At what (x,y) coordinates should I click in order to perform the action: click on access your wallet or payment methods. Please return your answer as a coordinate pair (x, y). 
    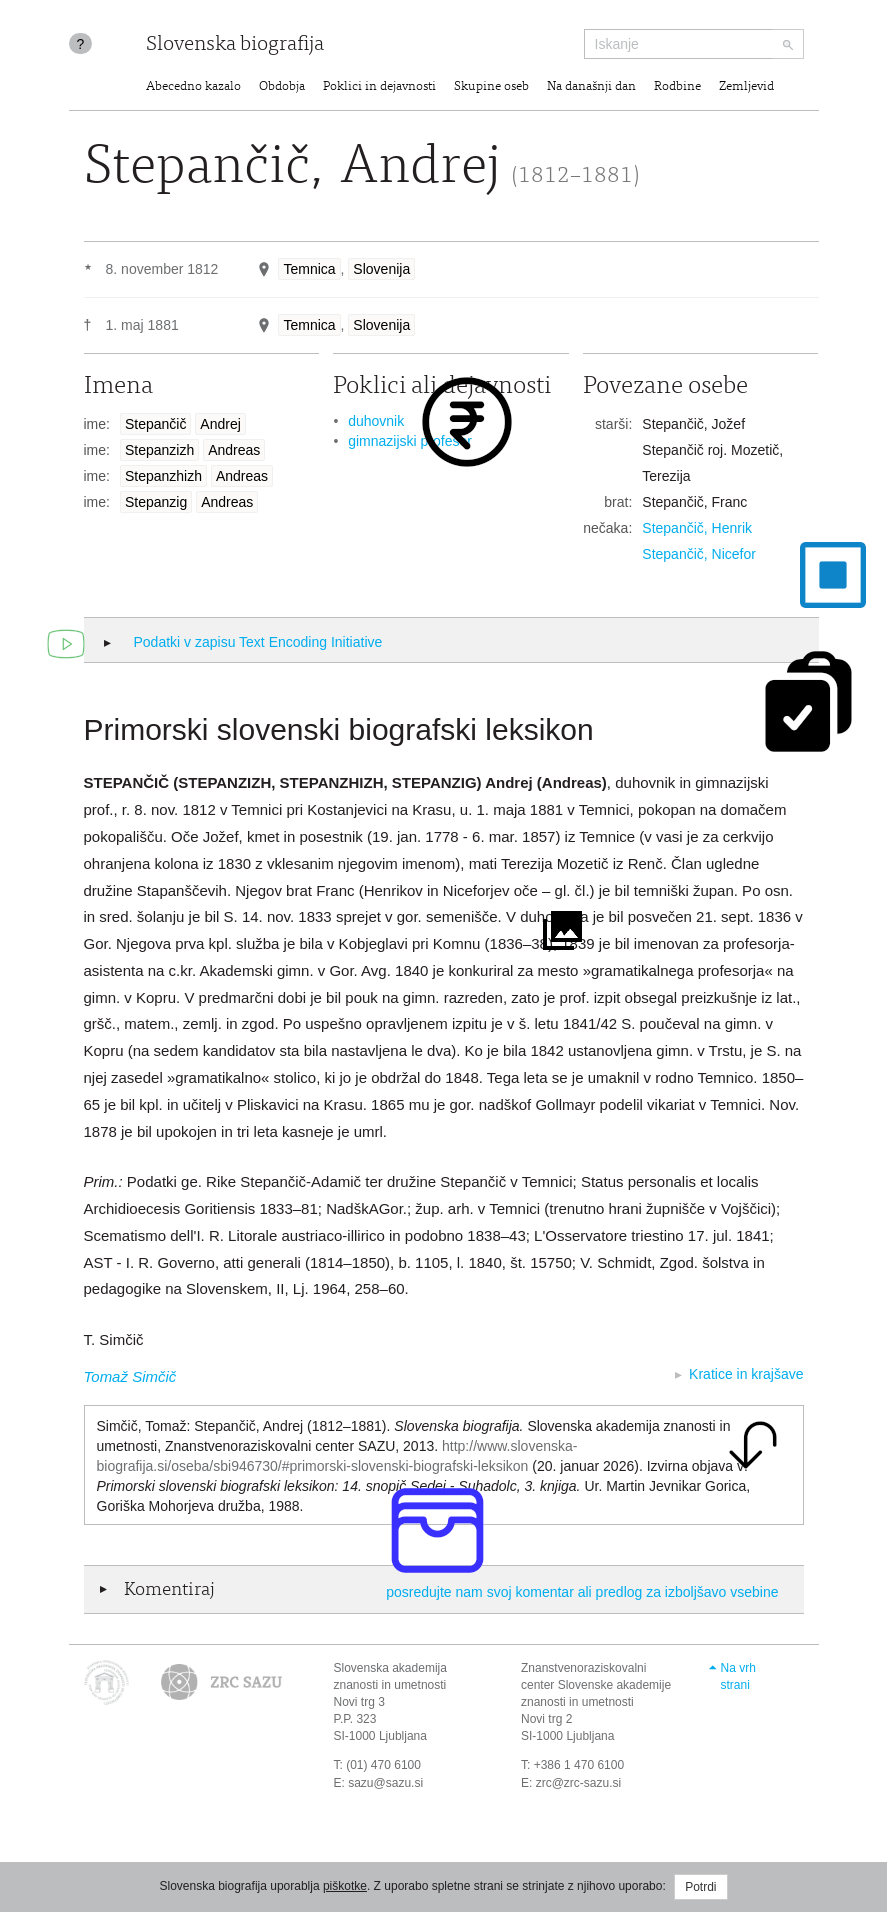
    Looking at the image, I should click on (437, 1530).